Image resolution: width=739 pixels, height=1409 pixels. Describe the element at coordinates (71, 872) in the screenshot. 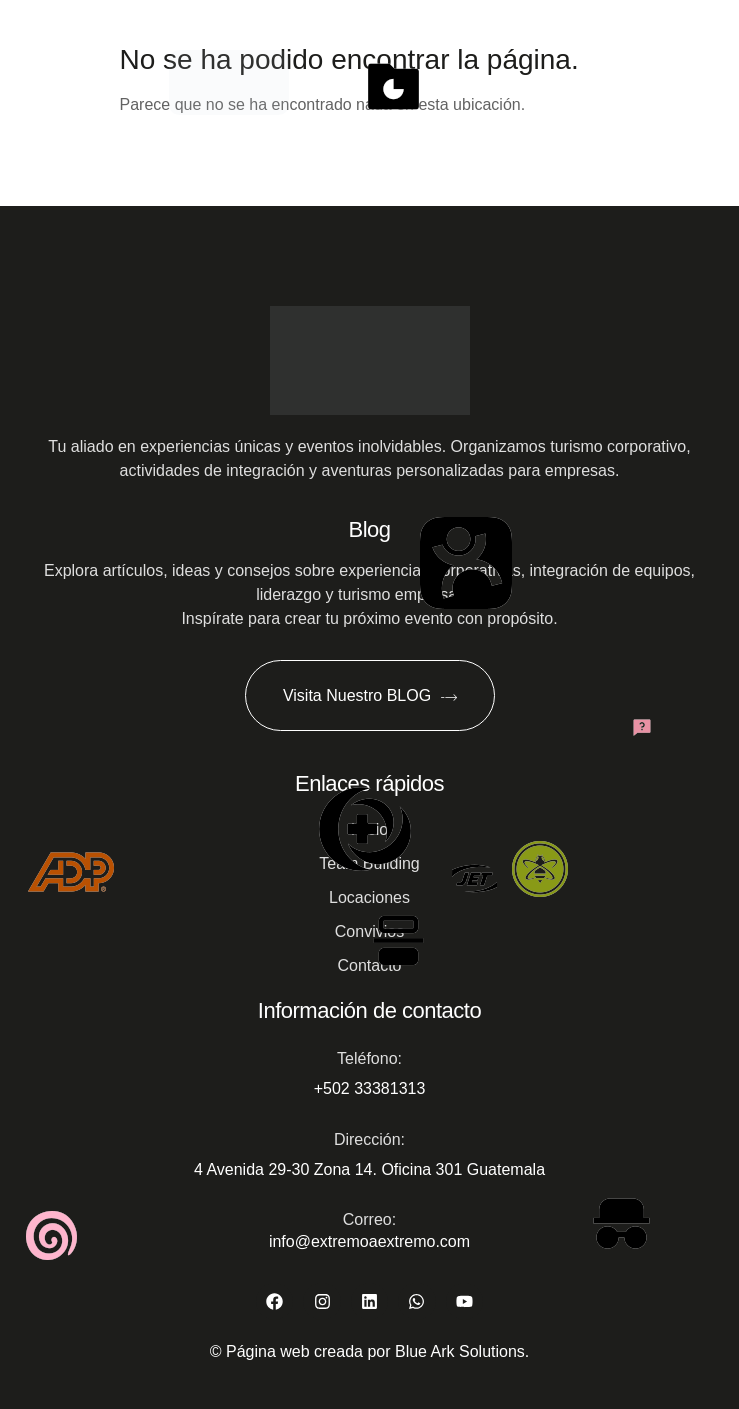

I see `access ADP payroll and HR services` at that location.